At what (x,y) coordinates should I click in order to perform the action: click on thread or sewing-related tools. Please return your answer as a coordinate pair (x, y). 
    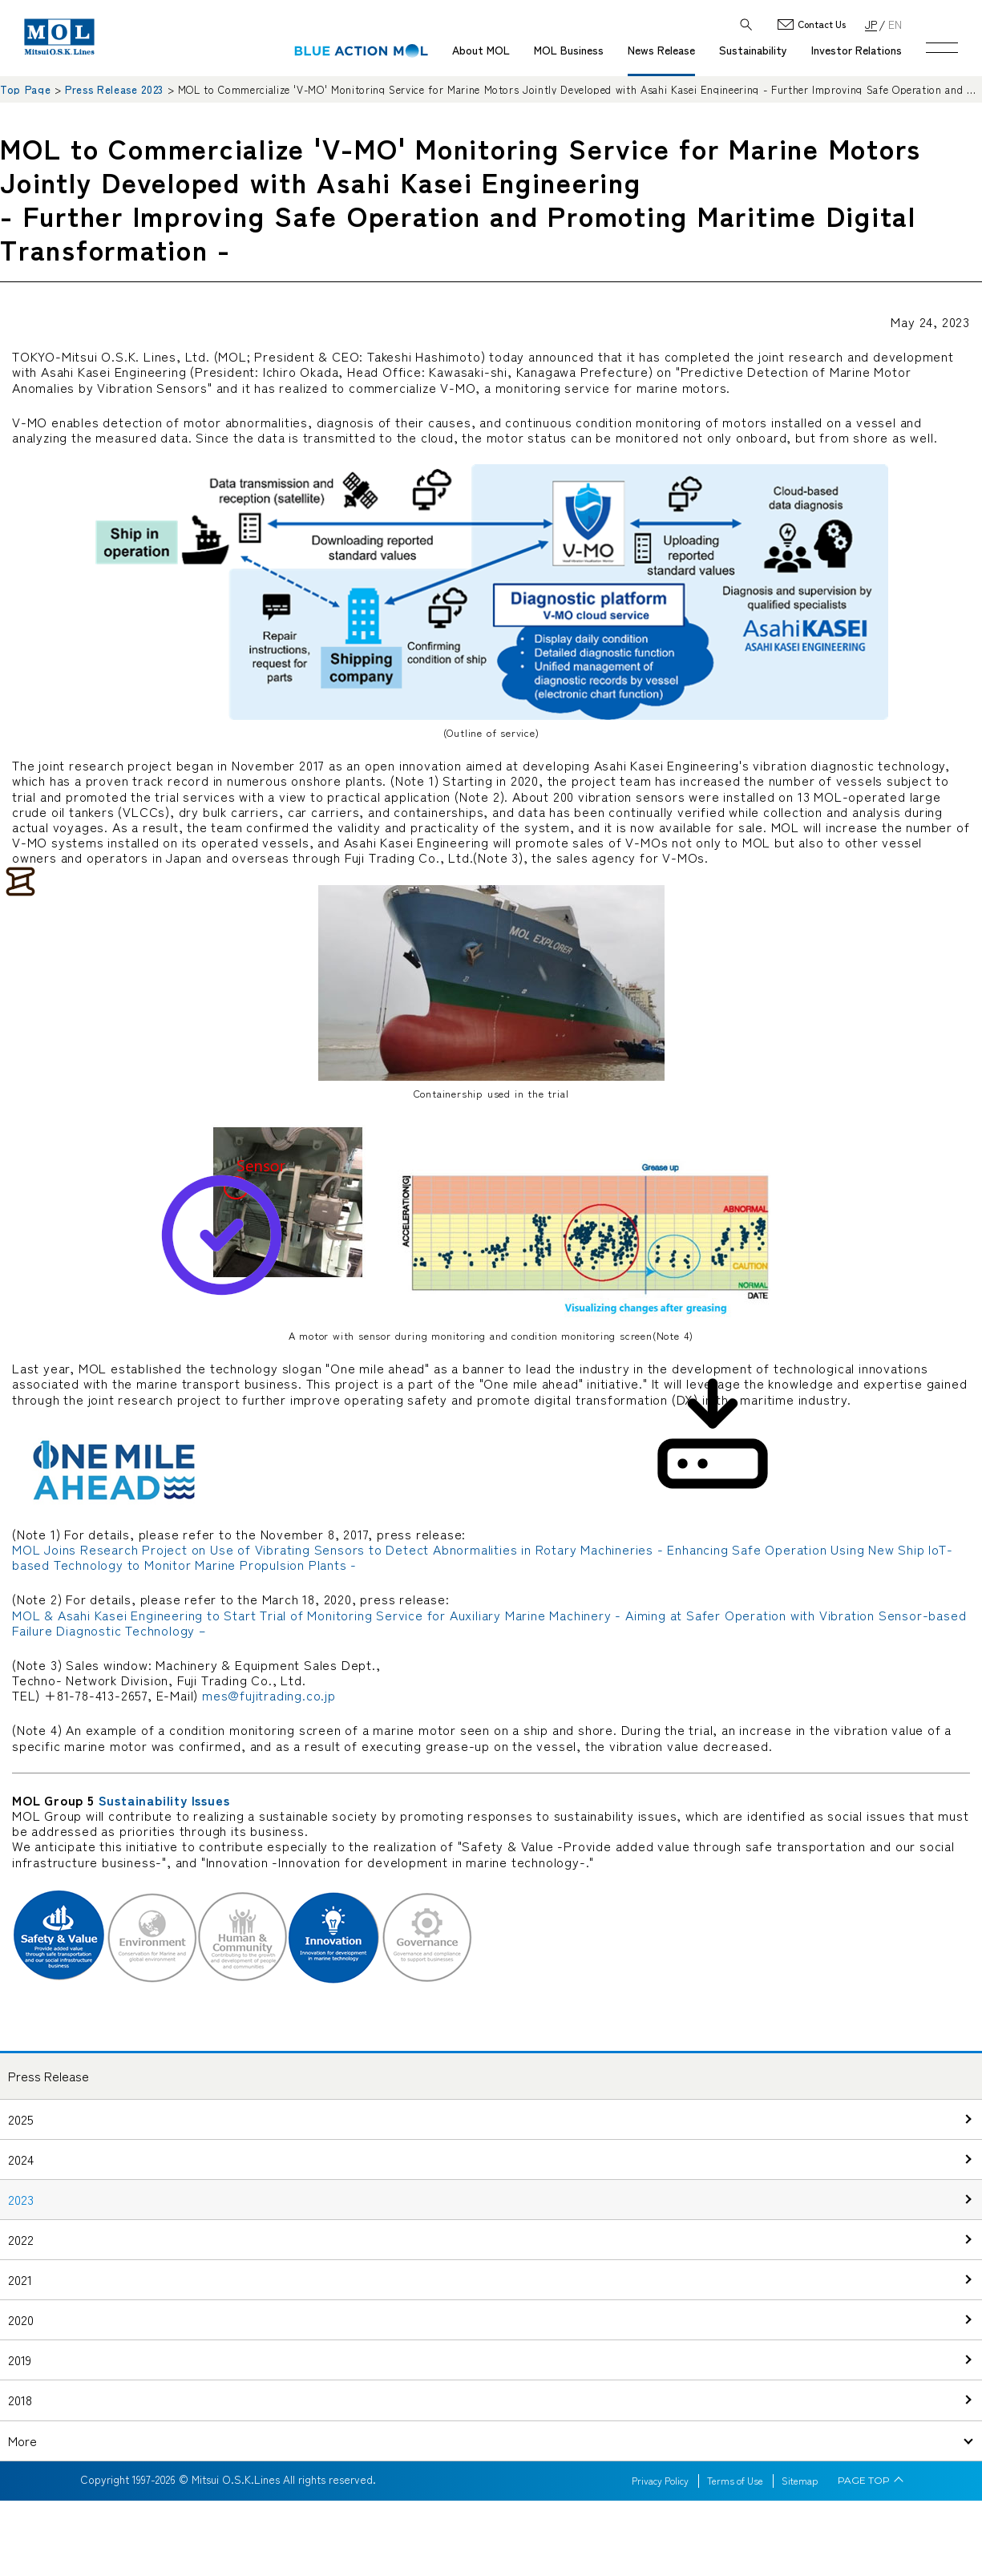
    Looking at the image, I should click on (20, 881).